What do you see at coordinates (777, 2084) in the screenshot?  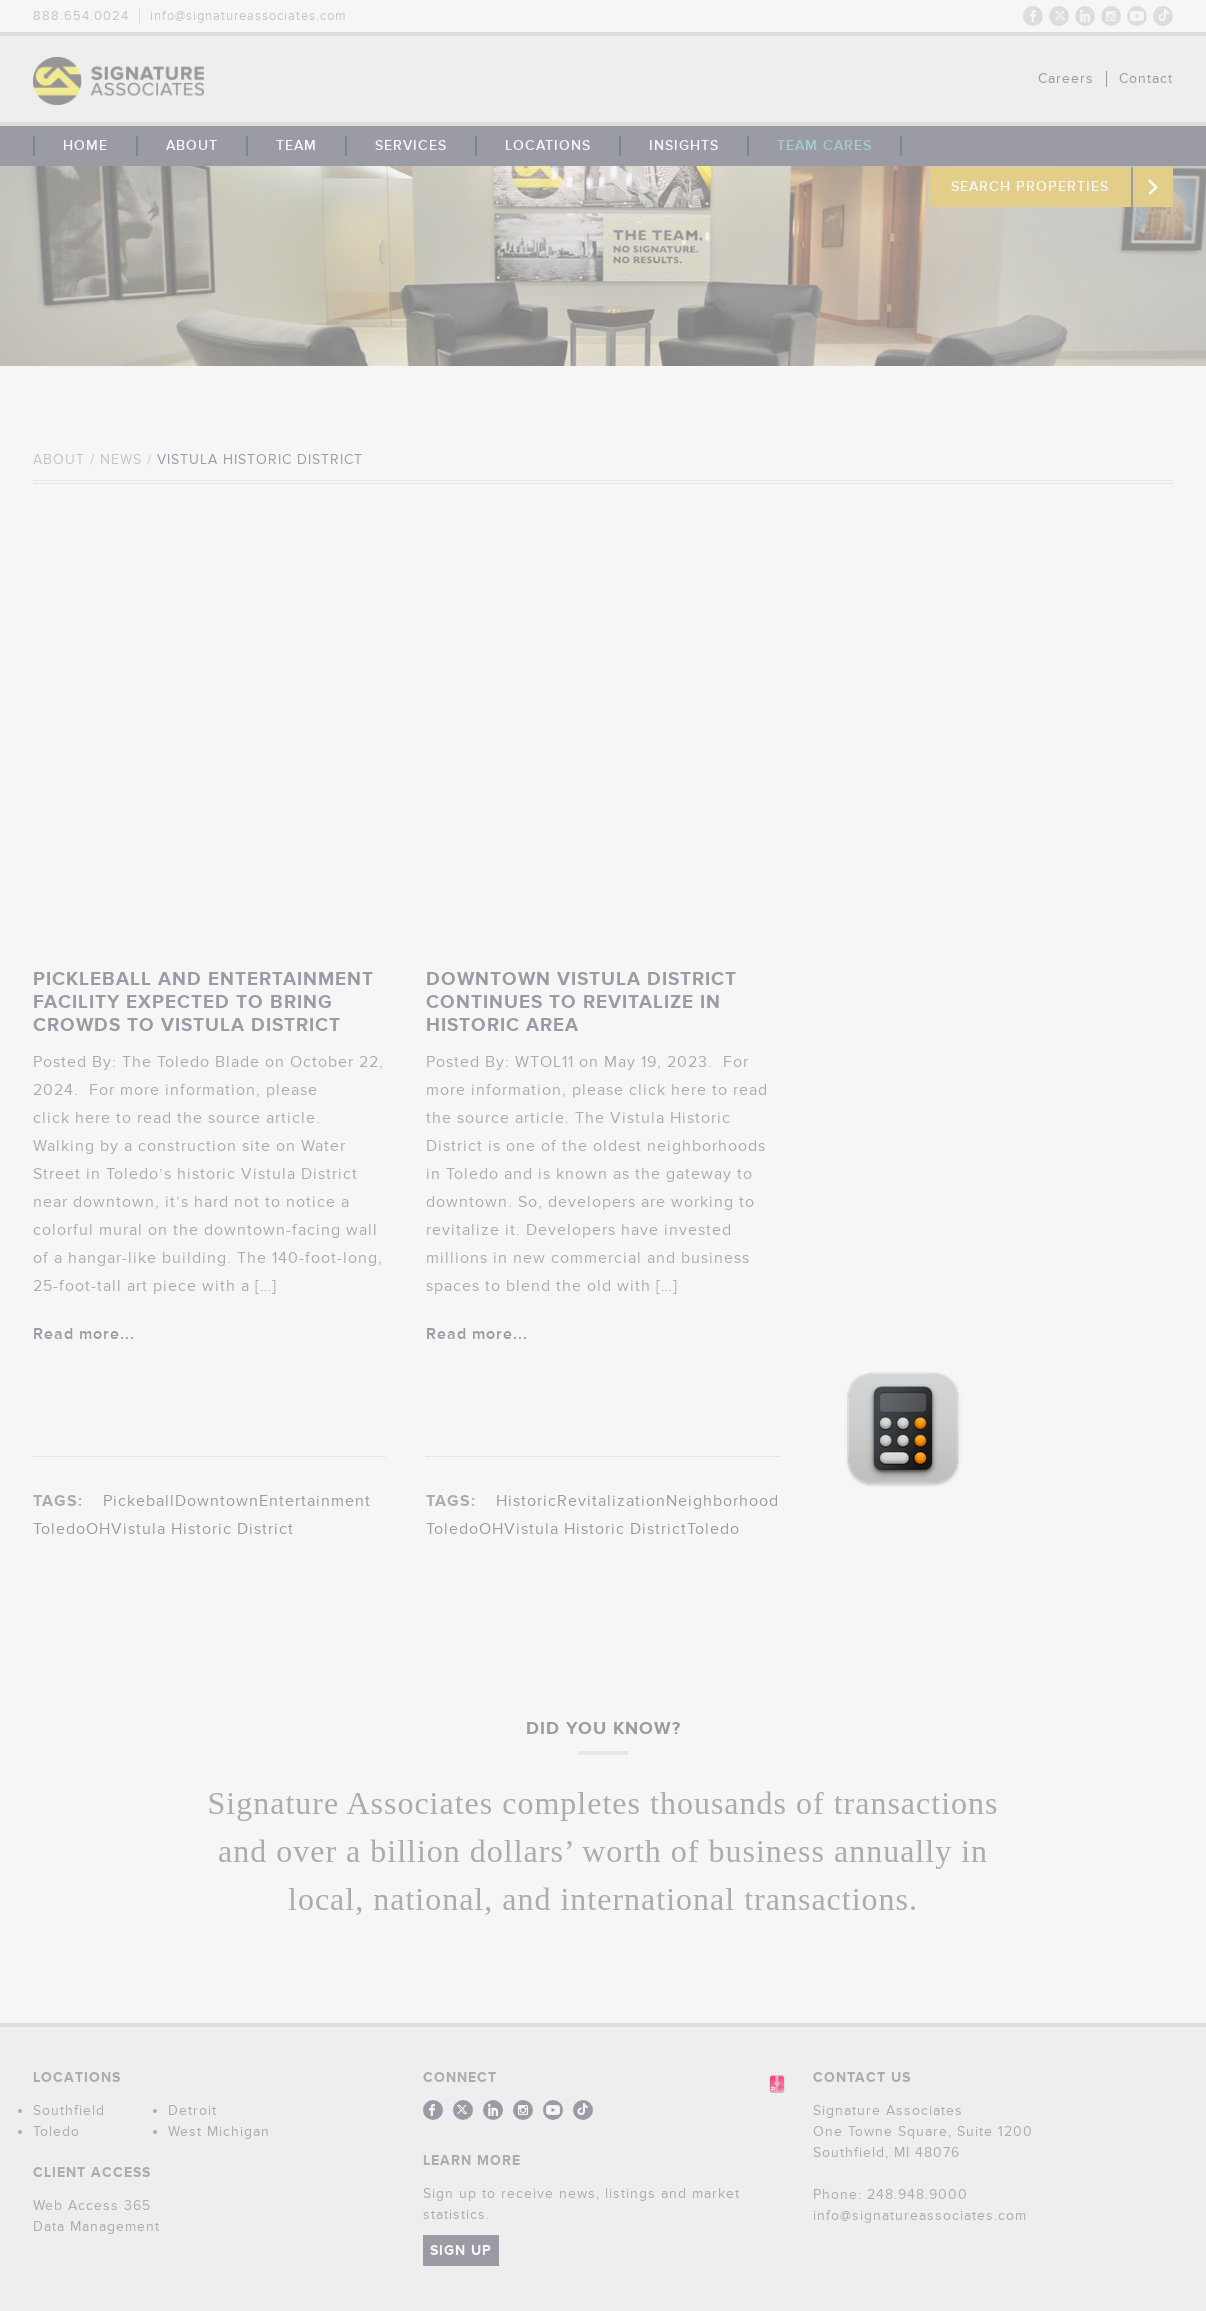 I see `open synaptic package manager` at bounding box center [777, 2084].